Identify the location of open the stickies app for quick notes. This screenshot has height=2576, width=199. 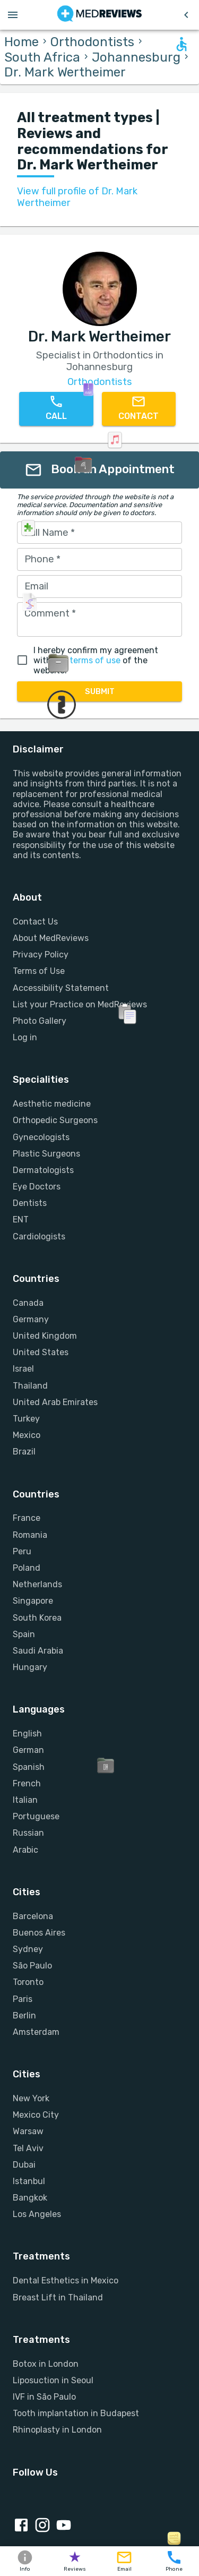
(174, 2538).